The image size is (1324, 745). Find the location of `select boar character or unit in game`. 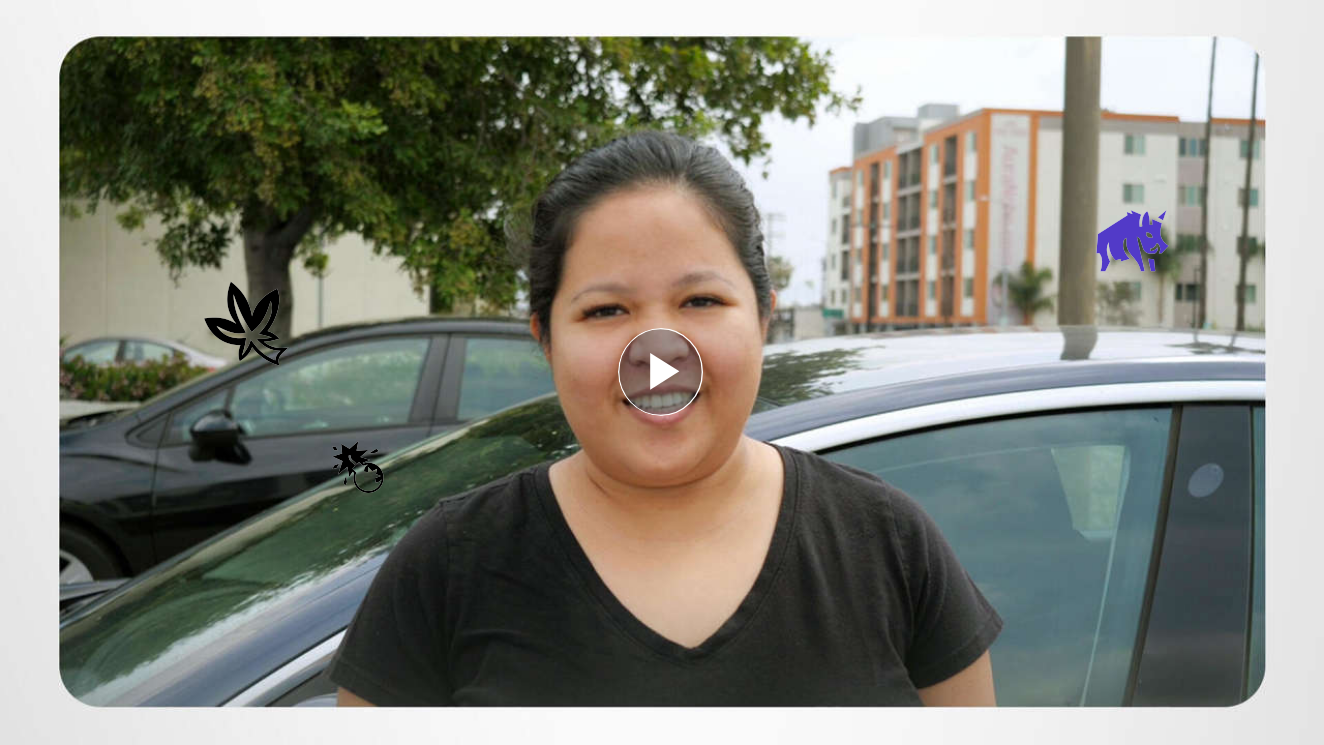

select boar character or unit in game is located at coordinates (1132, 239).